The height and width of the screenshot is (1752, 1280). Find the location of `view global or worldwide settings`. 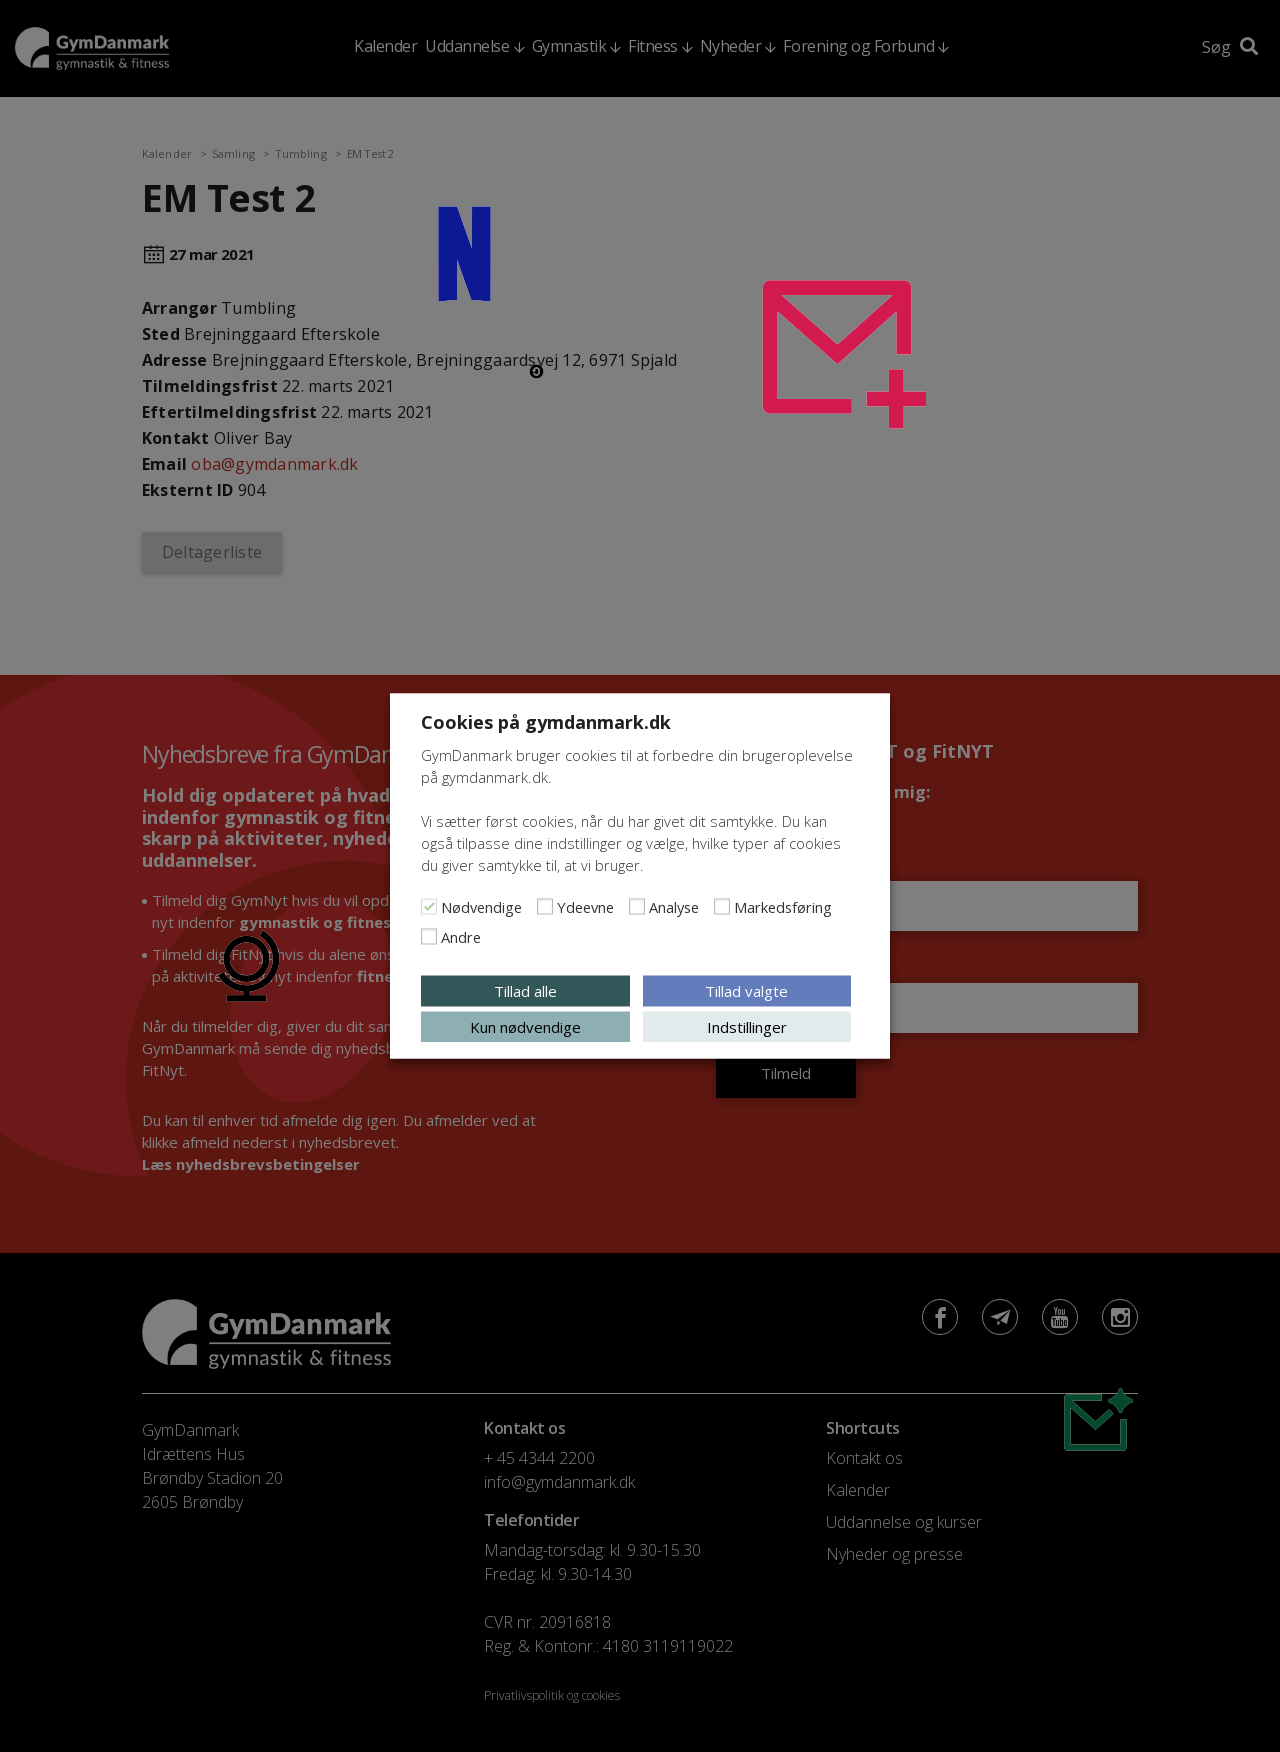

view global or worldwide settings is located at coordinates (246, 965).